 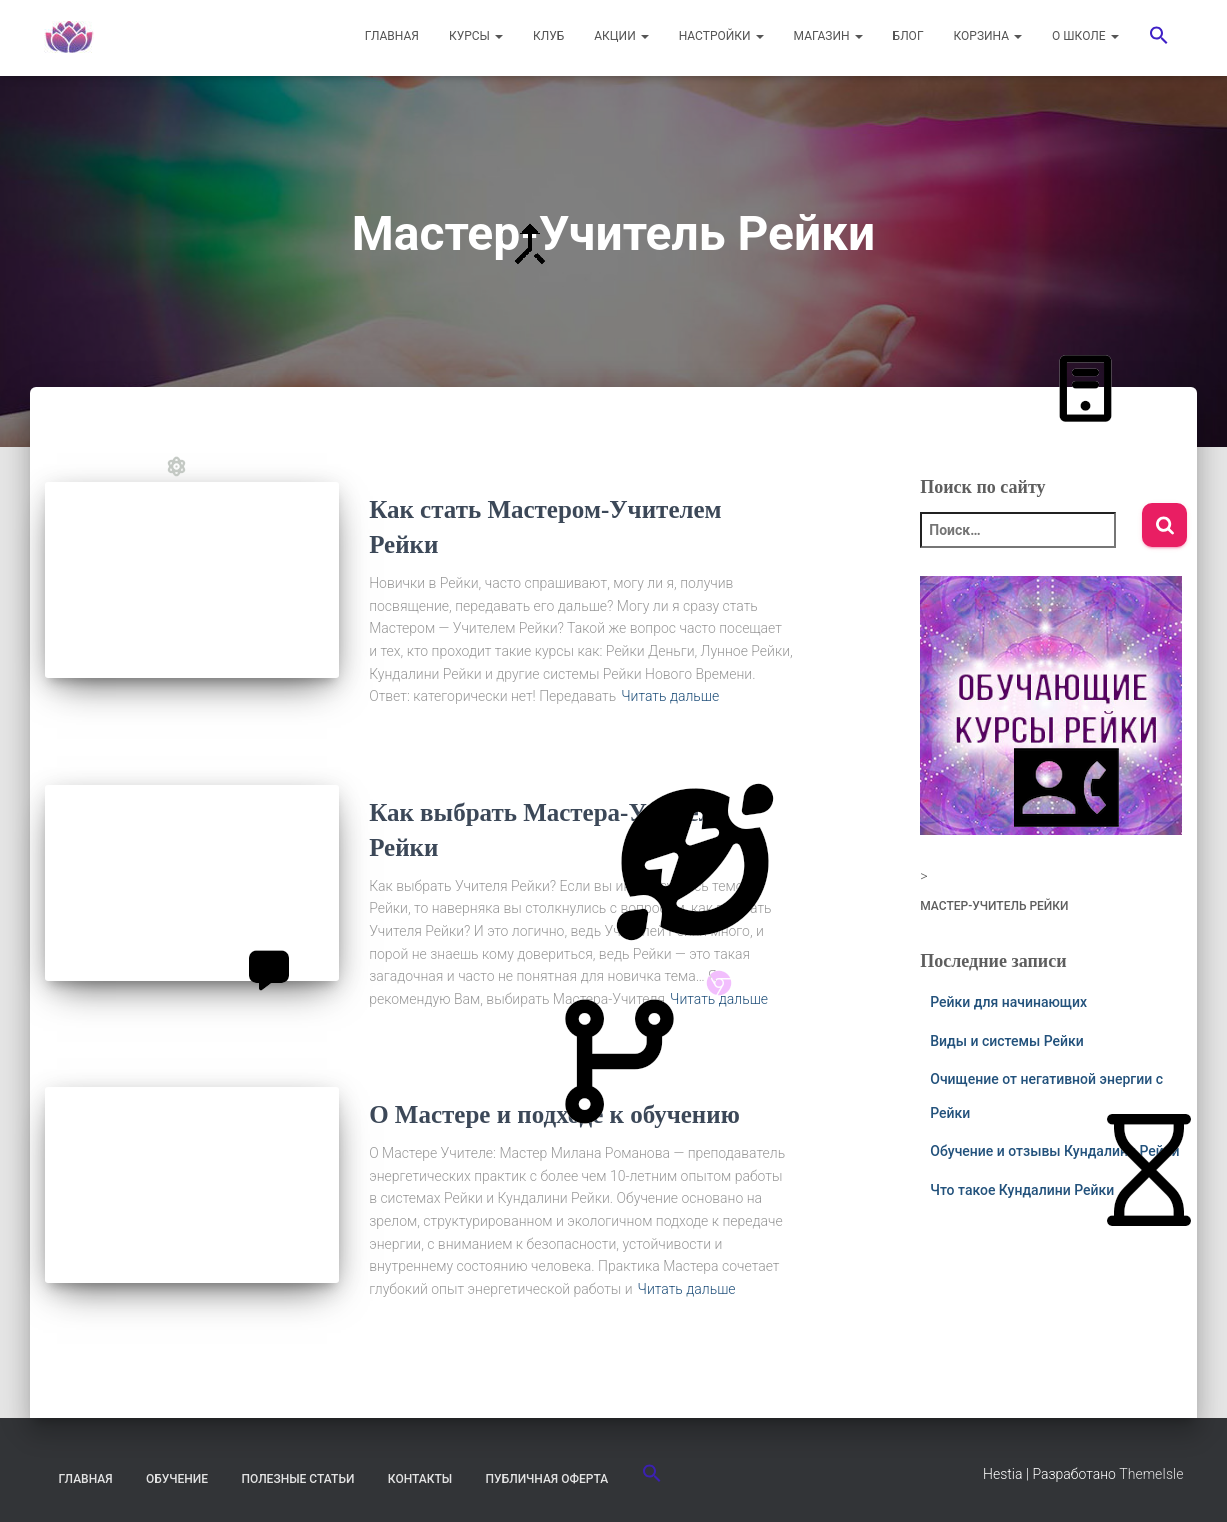 What do you see at coordinates (1066, 787) in the screenshot?
I see `call a contact from your address book` at bounding box center [1066, 787].